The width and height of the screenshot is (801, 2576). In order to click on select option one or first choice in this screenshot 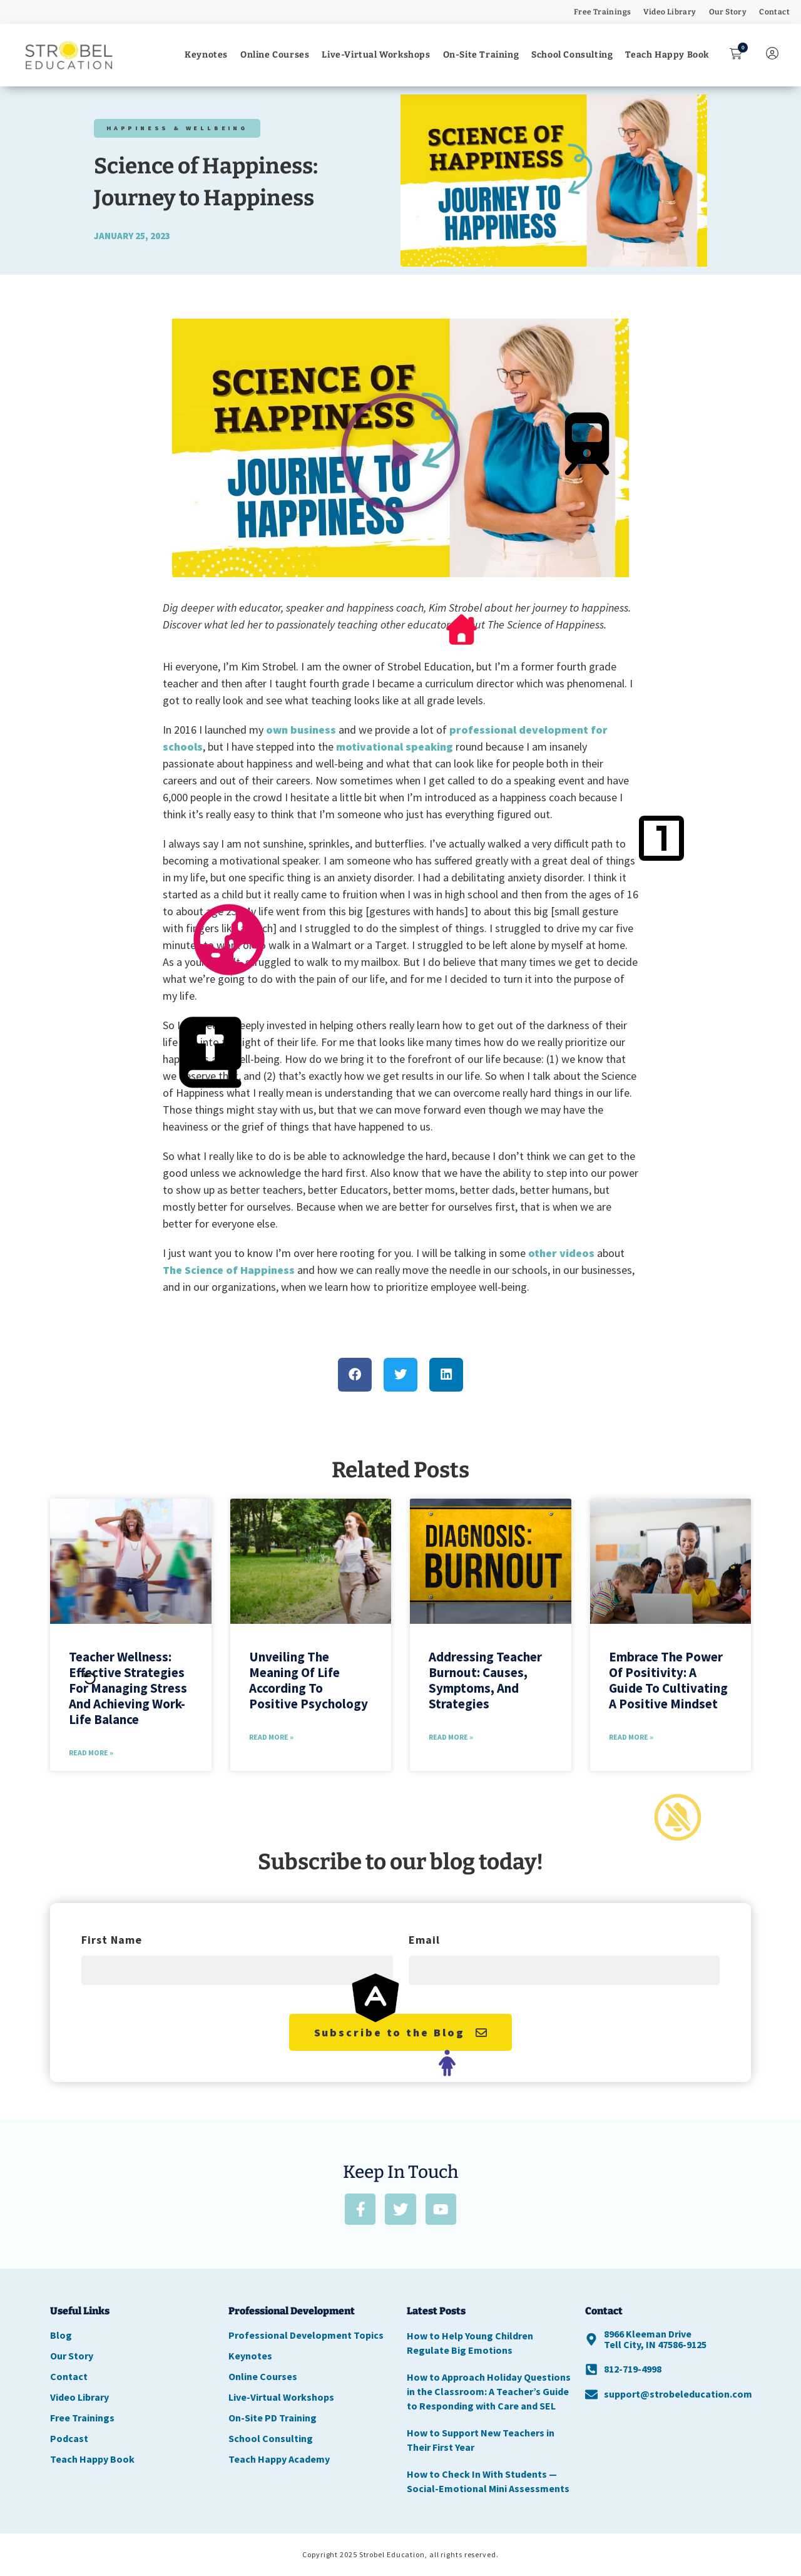, I will do `click(661, 838)`.